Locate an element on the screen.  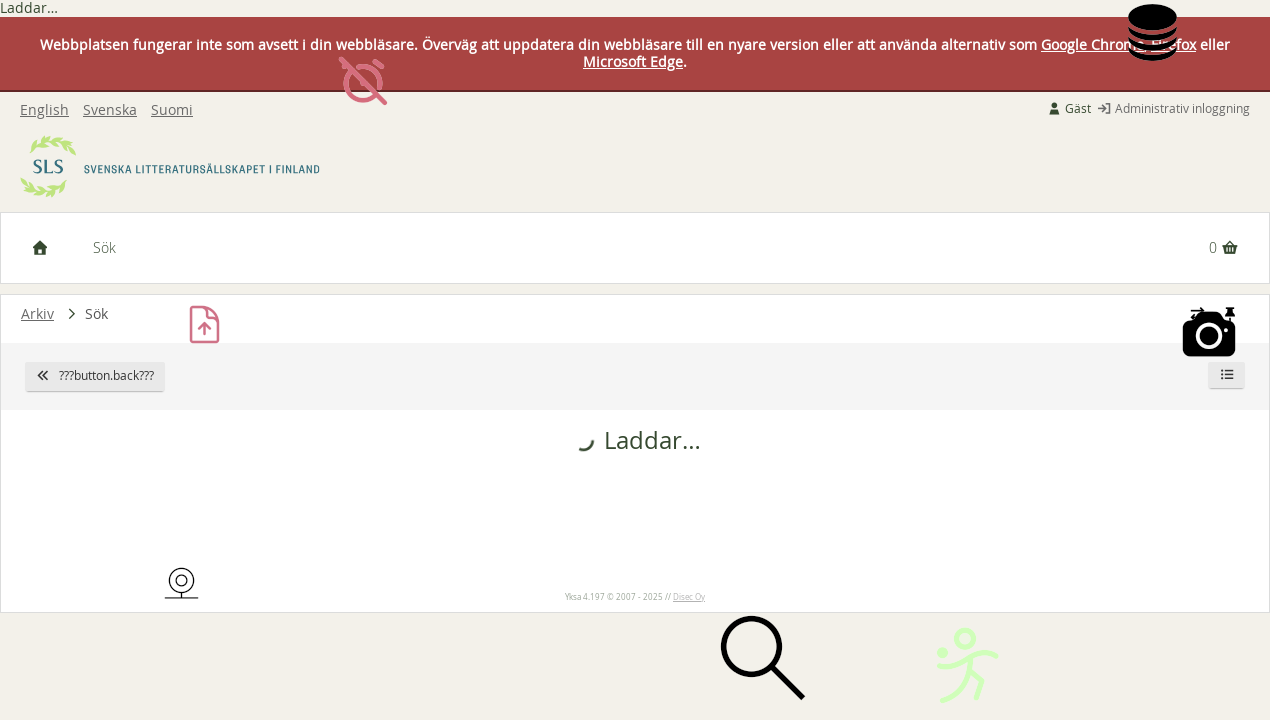
upload a document or file is located at coordinates (204, 324).